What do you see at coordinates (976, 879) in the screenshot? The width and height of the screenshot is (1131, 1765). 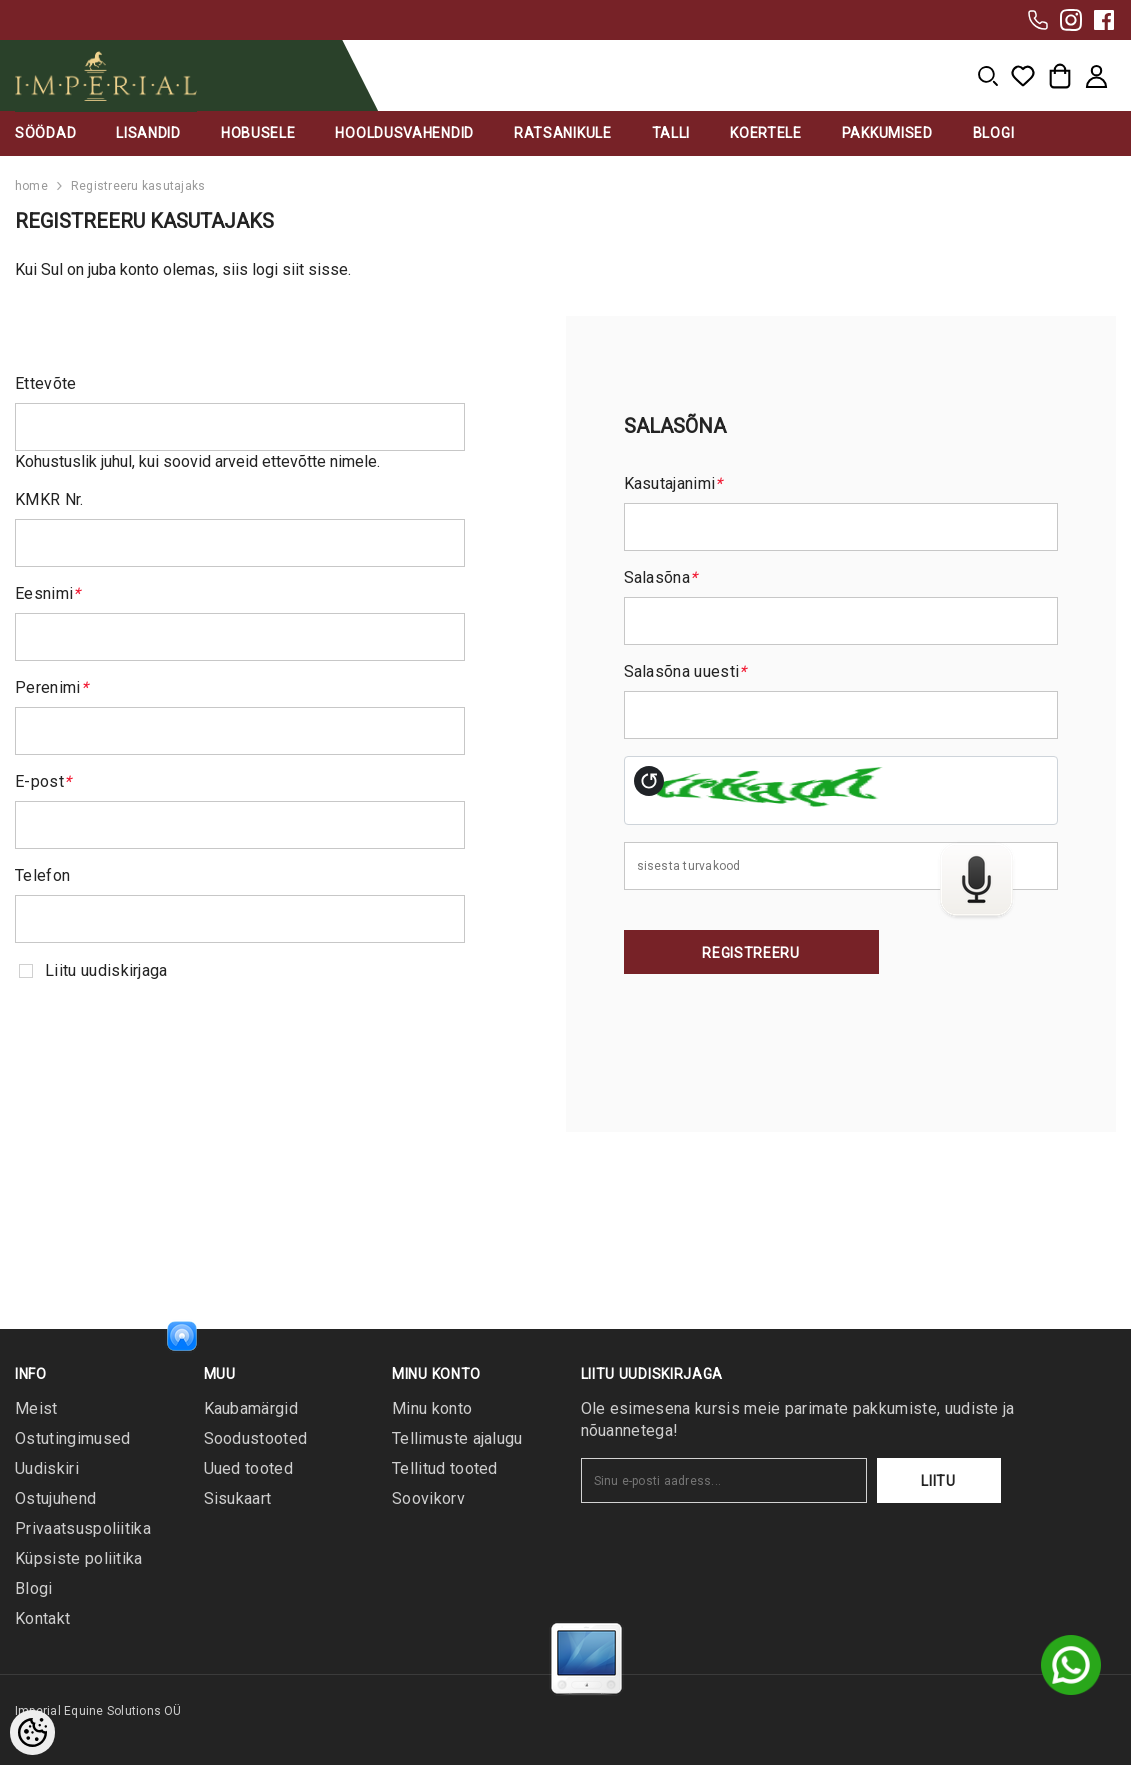 I see `access microphone settings` at bounding box center [976, 879].